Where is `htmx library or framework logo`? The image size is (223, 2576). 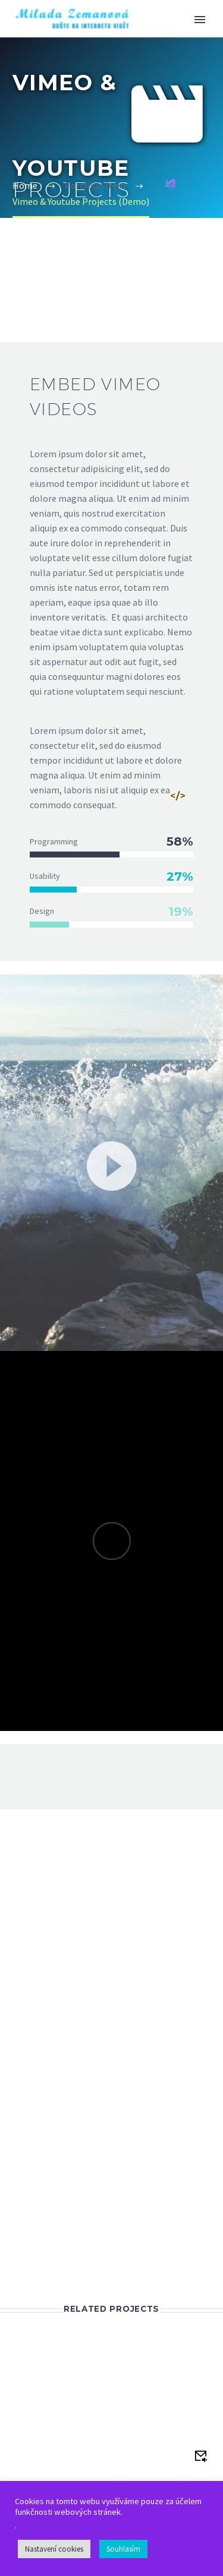 htmx library or framework logo is located at coordinates (178, 796).